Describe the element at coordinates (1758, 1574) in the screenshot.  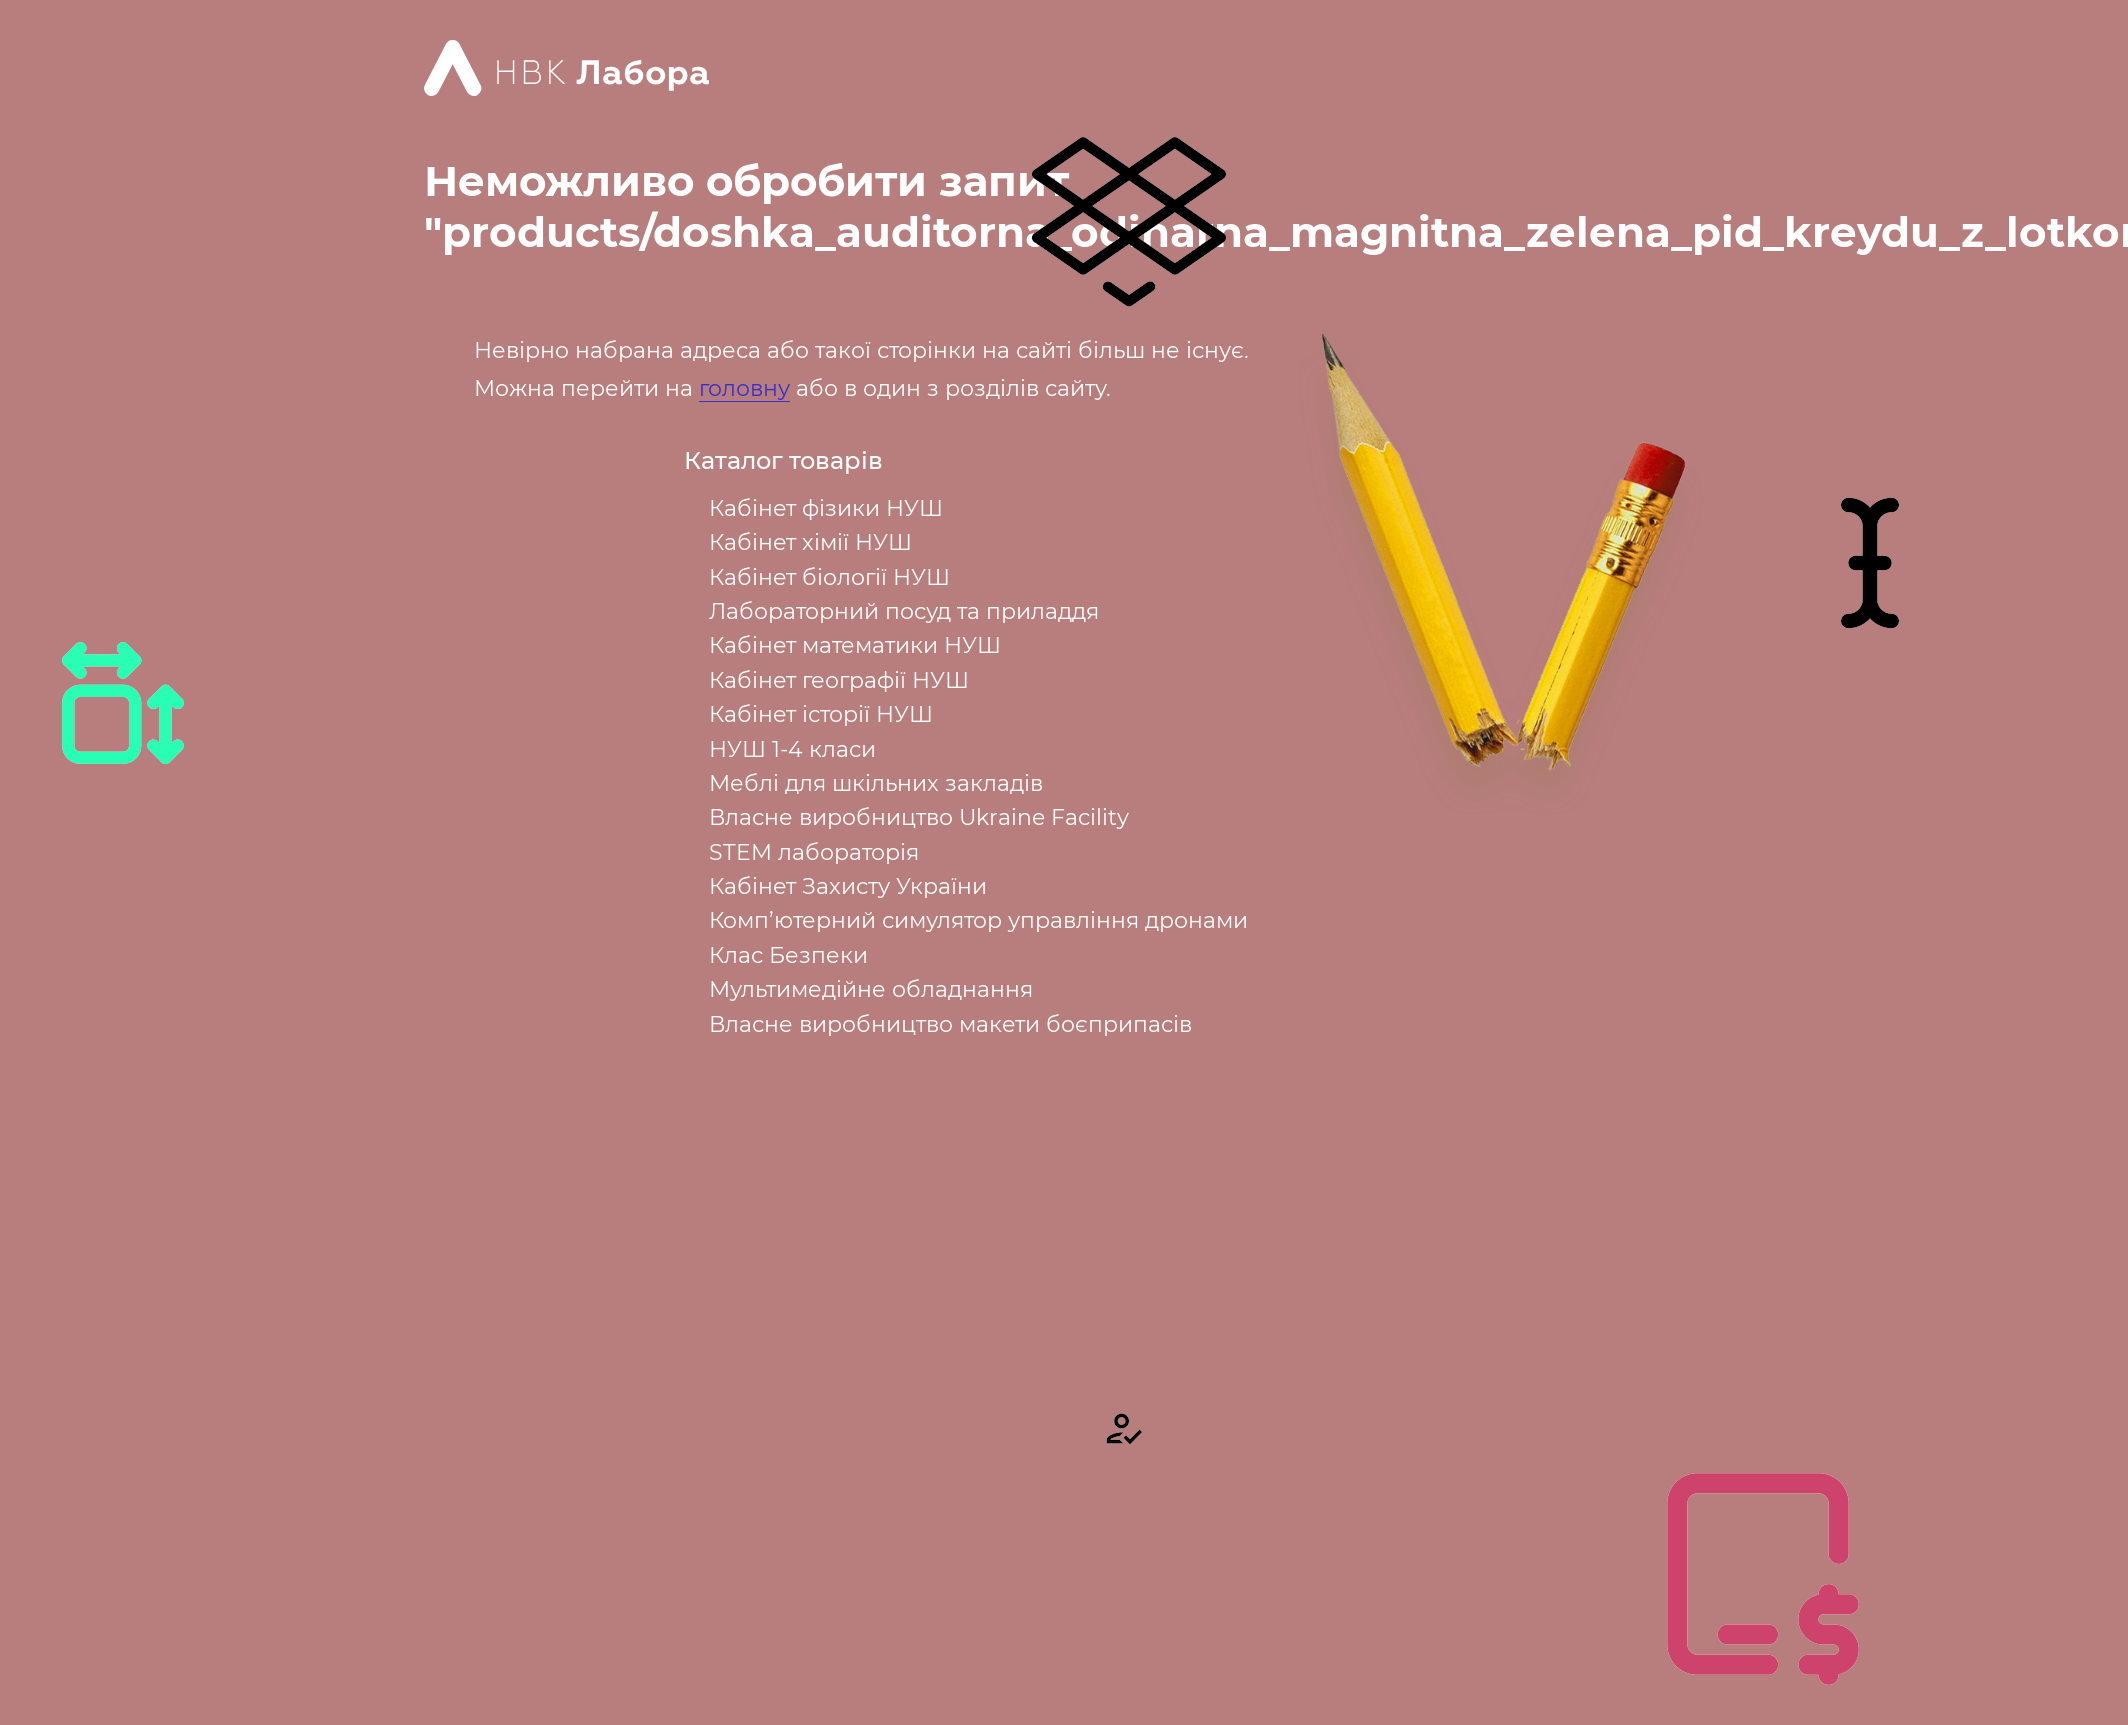
I see `view tablet payment or pricing options` at that location.